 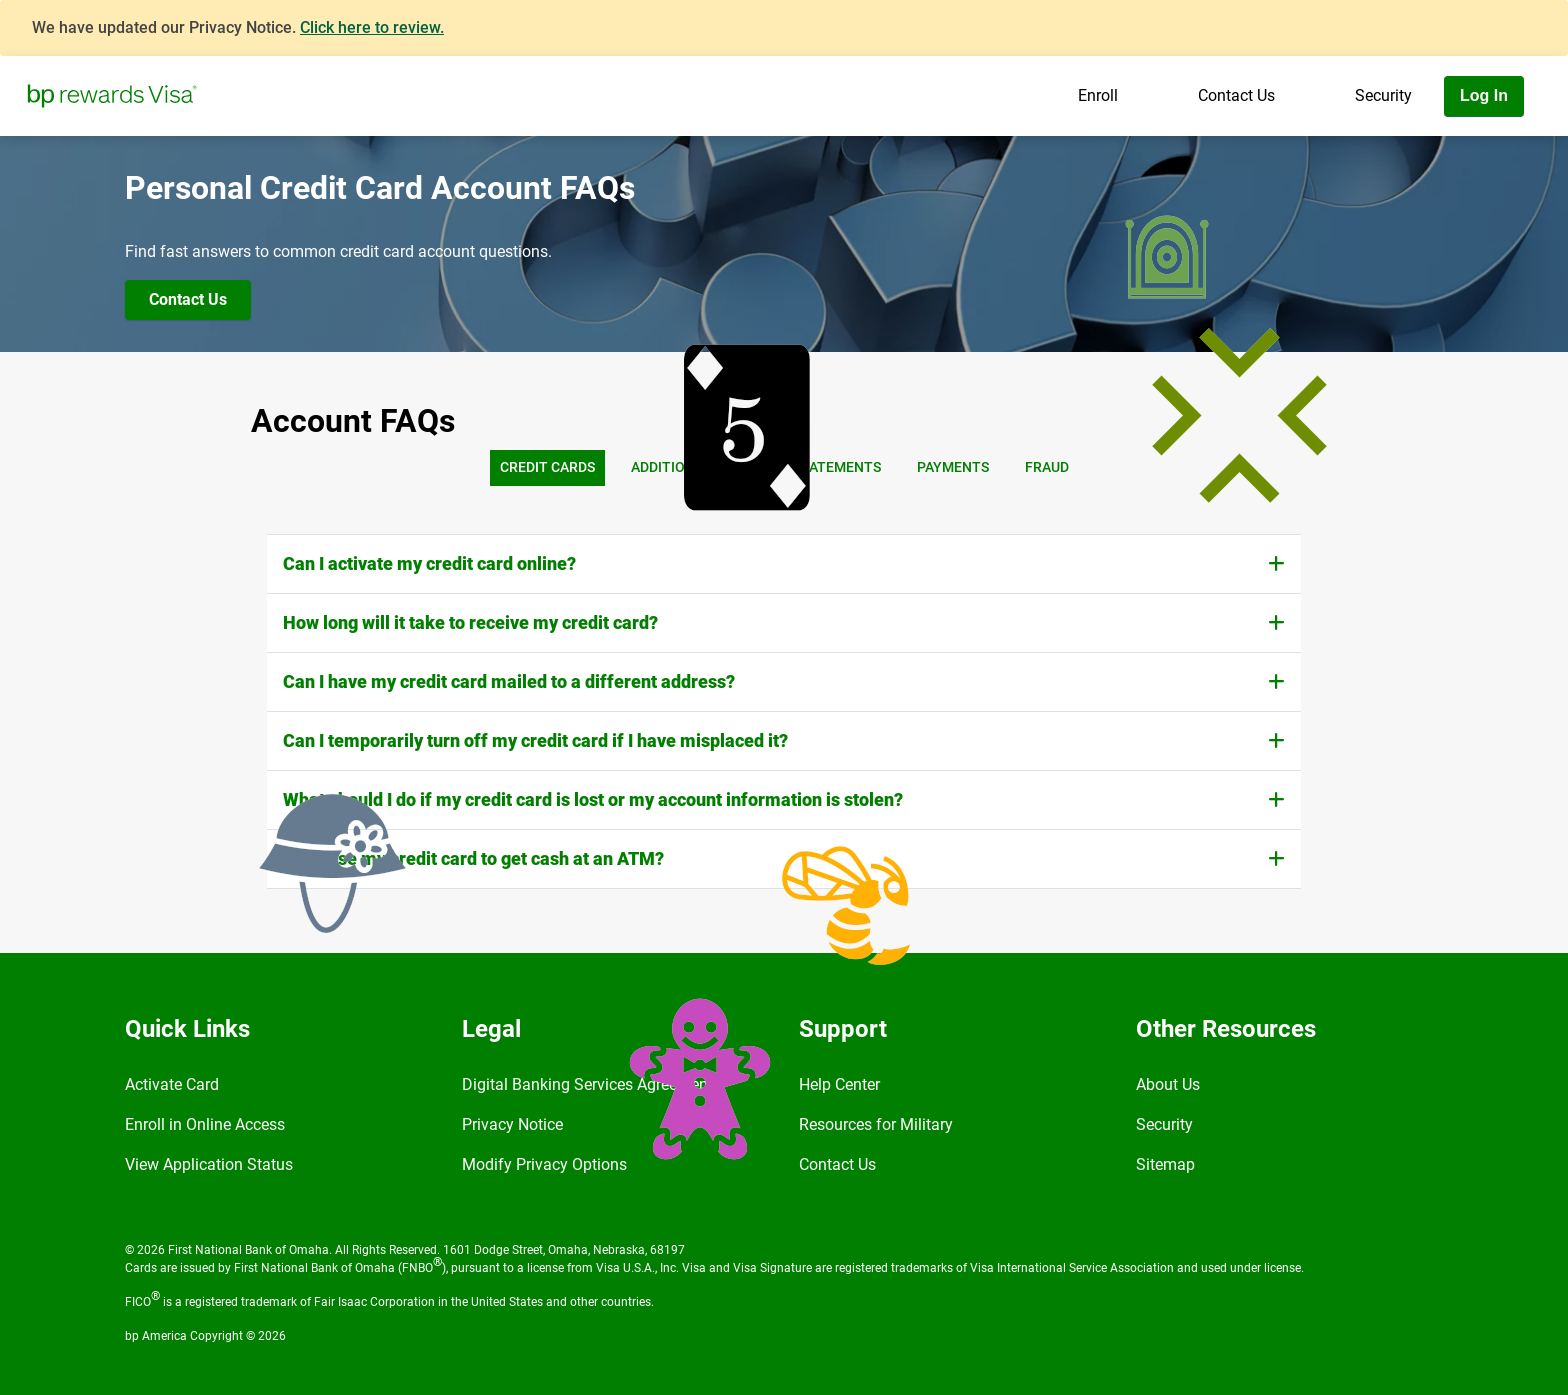 I want to click on access holiday or seasonal content, so click(x=700, y=1079).